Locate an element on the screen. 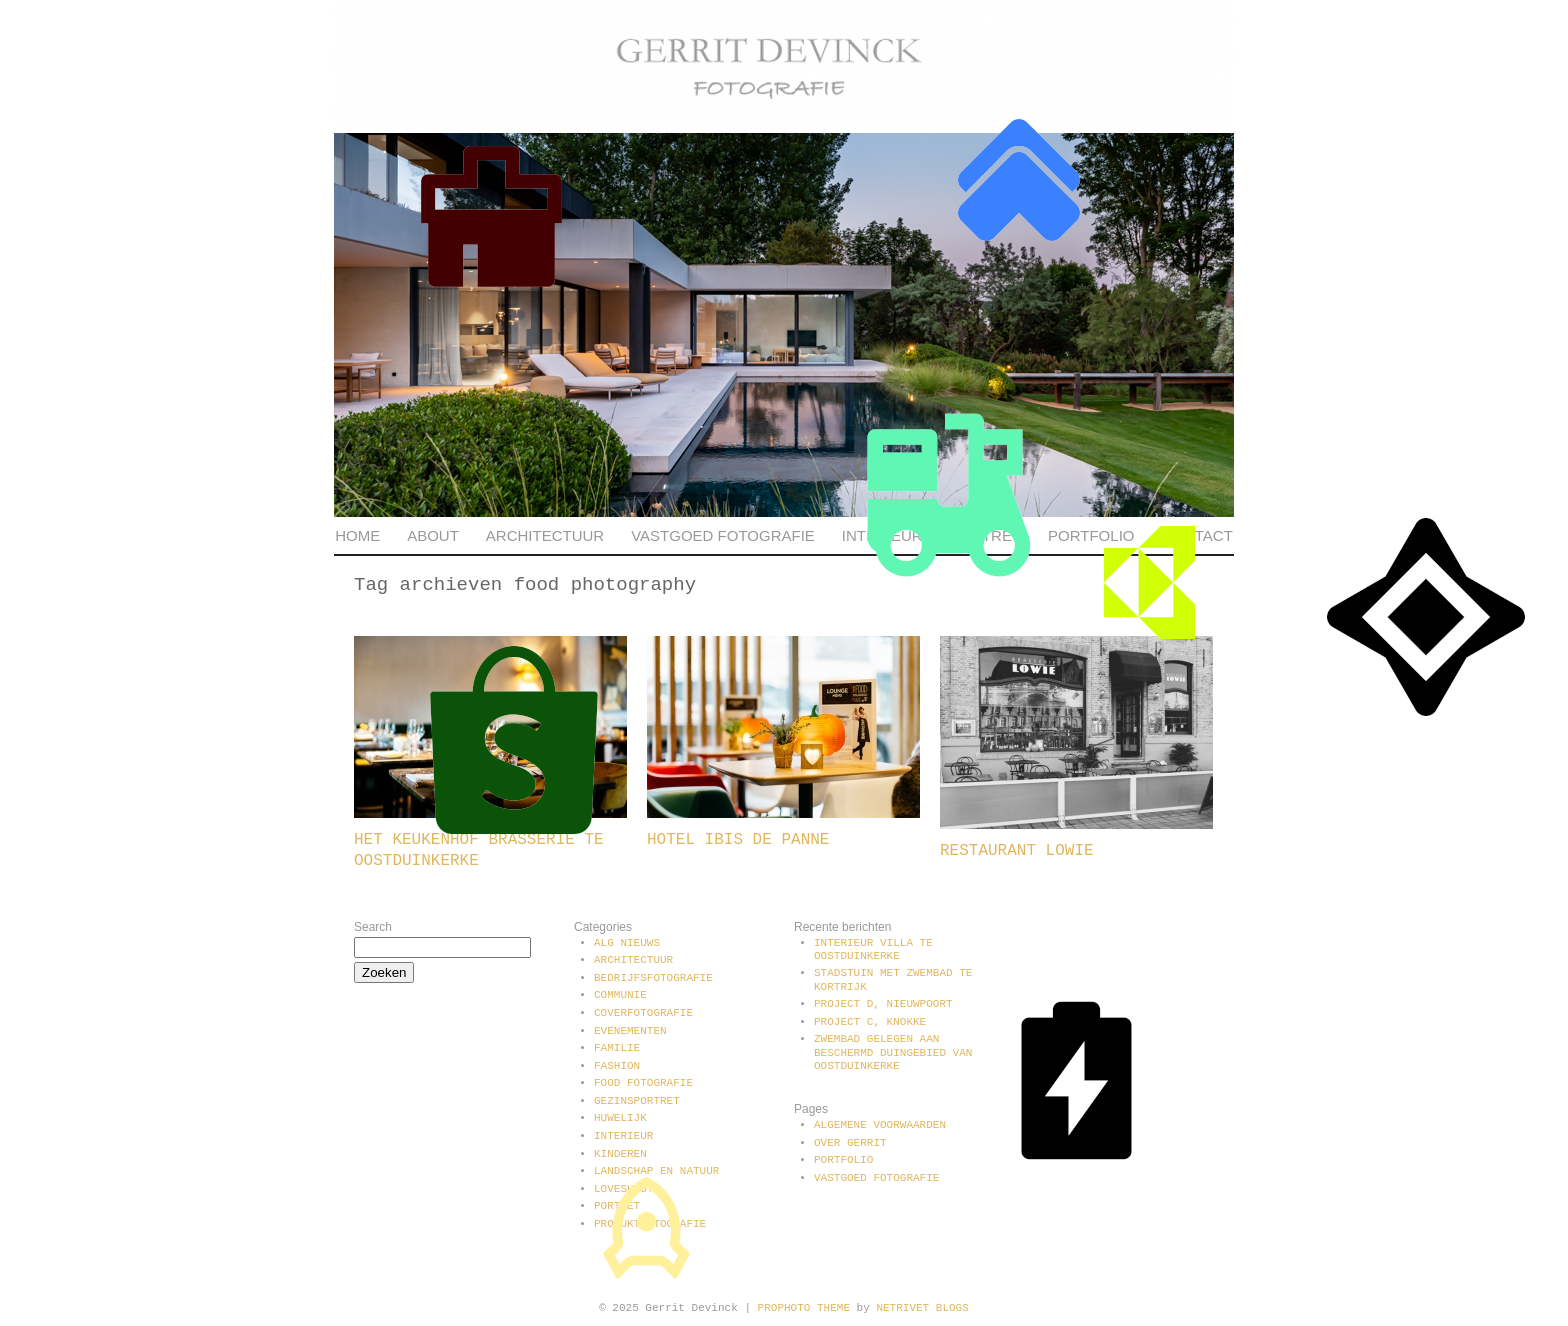 This screenshot has height=1326, width=1568. kyocera brand logo is located at coordinates (1149, 582).